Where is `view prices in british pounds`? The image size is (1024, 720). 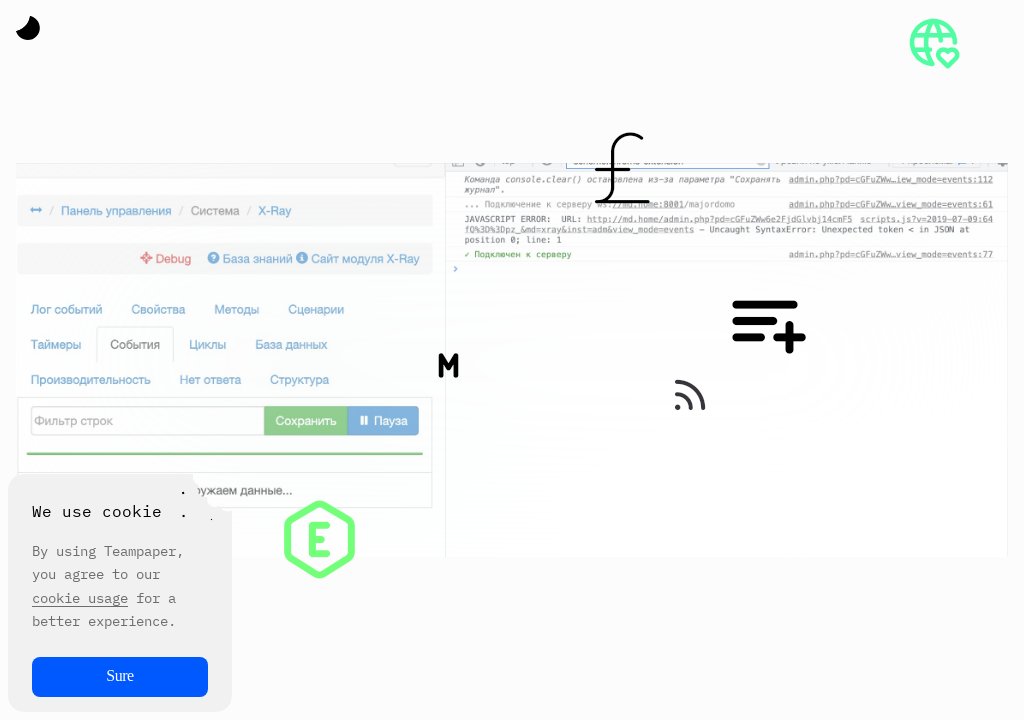
view prices in british pounds is located at coordinates (625, 169).